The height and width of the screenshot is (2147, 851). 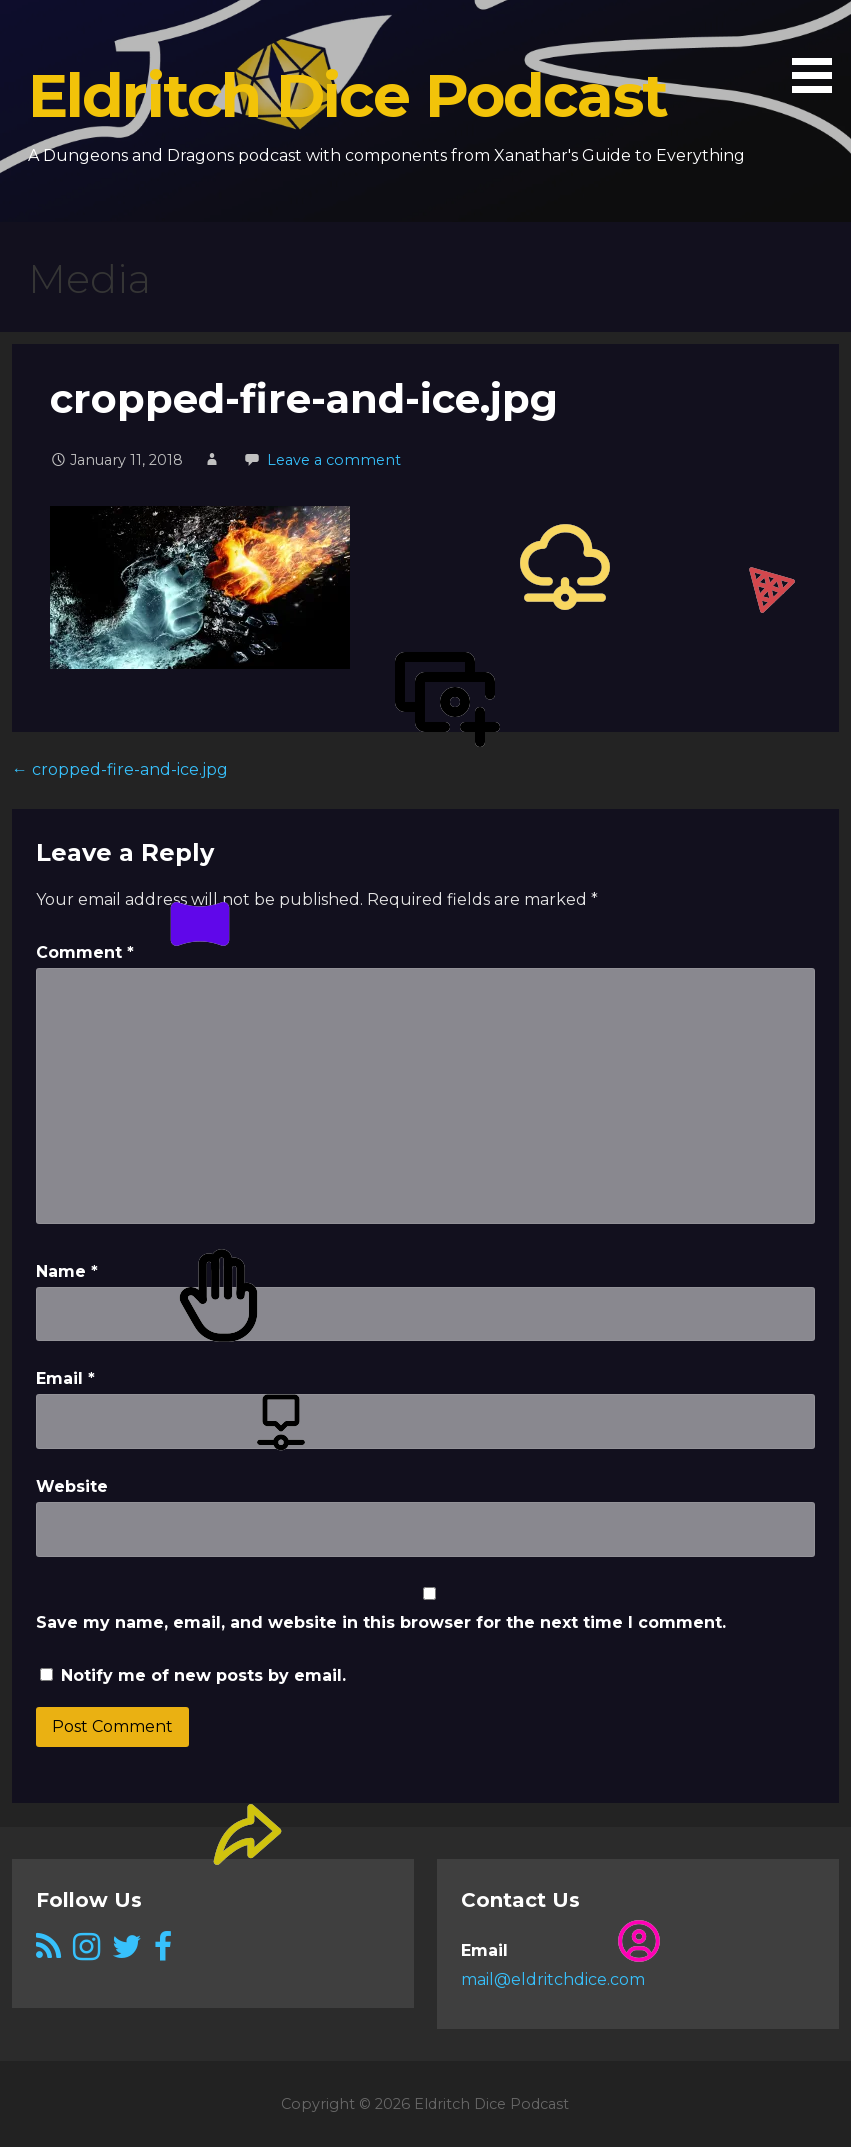 What do you see at coordinates (281, 1421) in the screenshot?
I see `view event details on timeline` at bounding box center [281, 1421].